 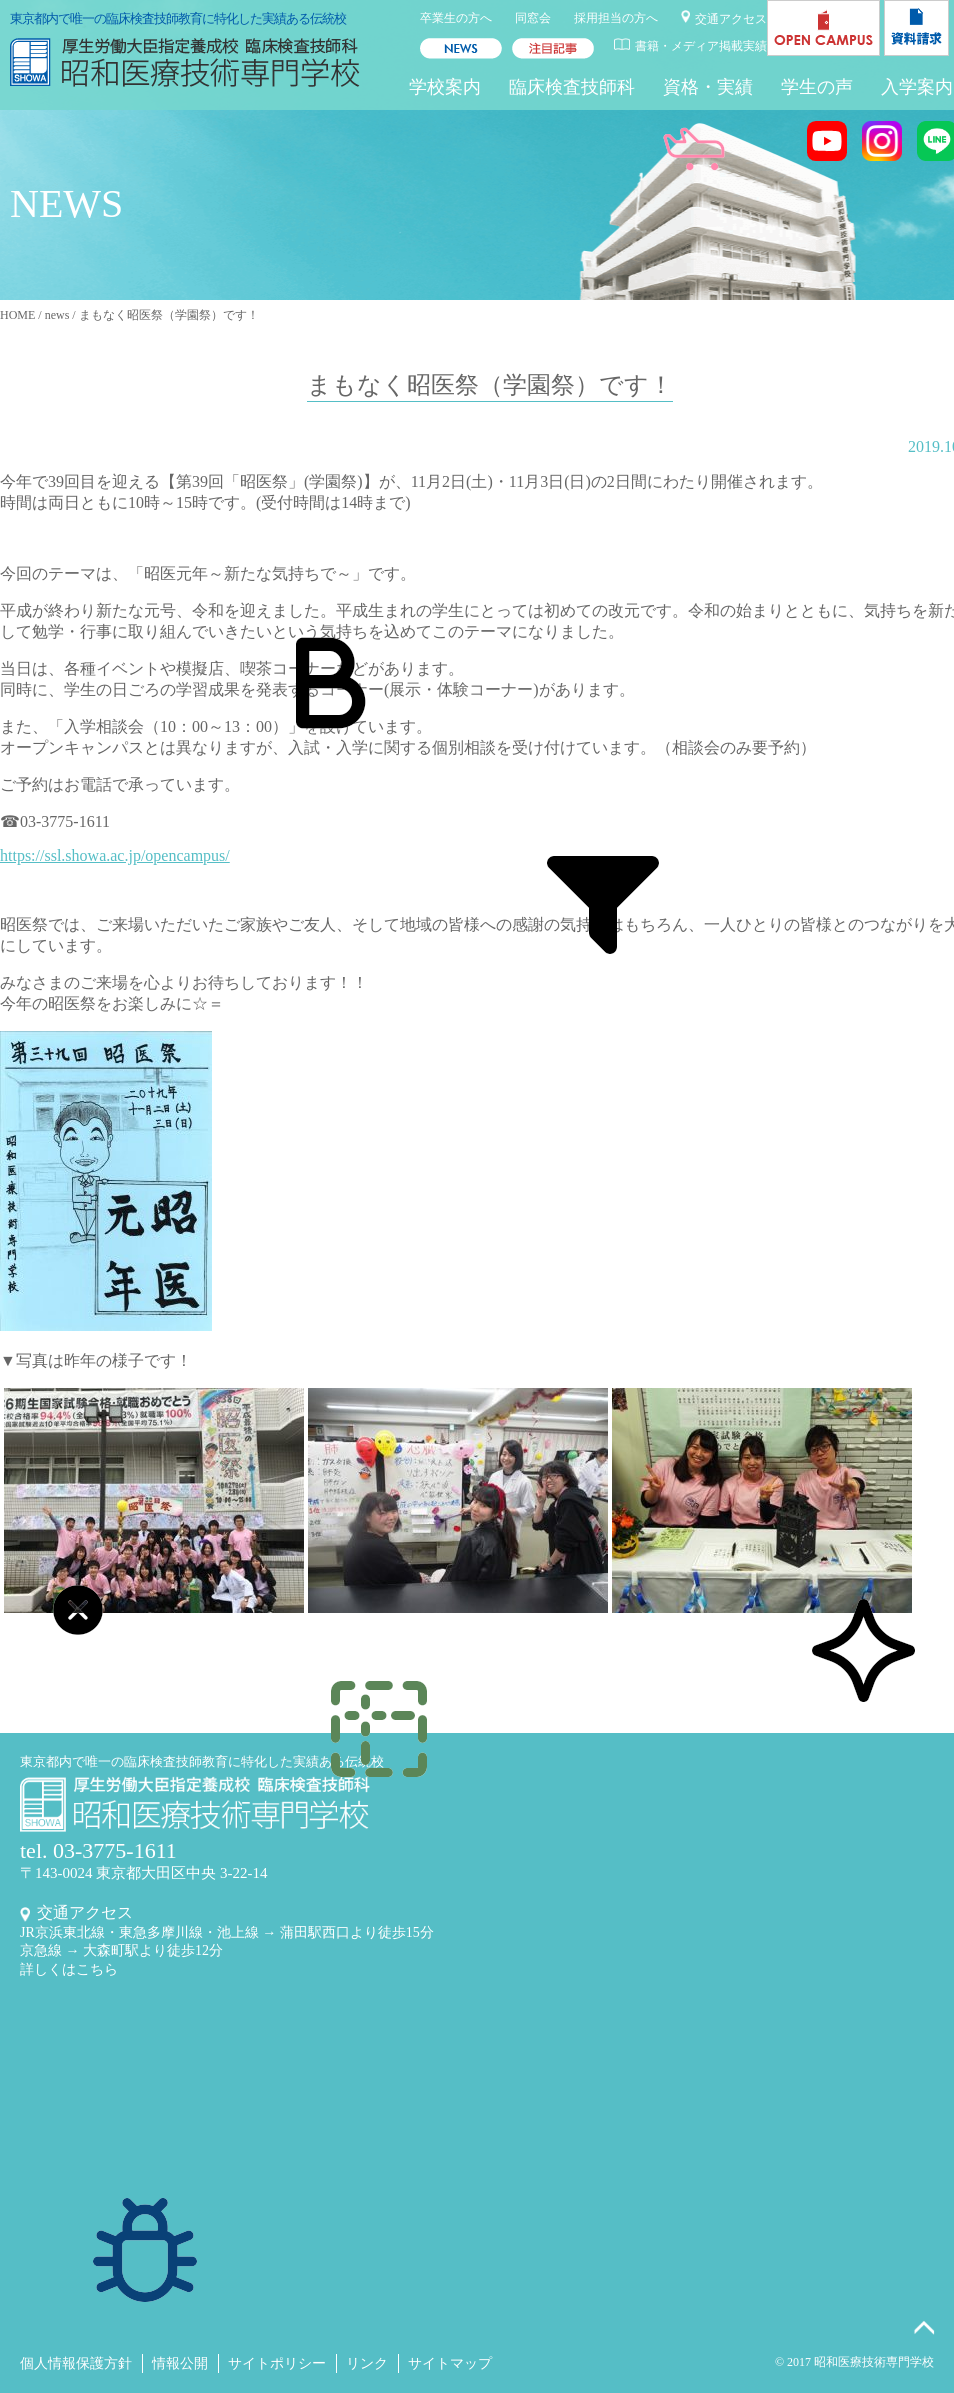 What do you see at coordinates (145, 2250) in the screenshot?
I see `report a bug or issue` at bounding box center [145, 2250].